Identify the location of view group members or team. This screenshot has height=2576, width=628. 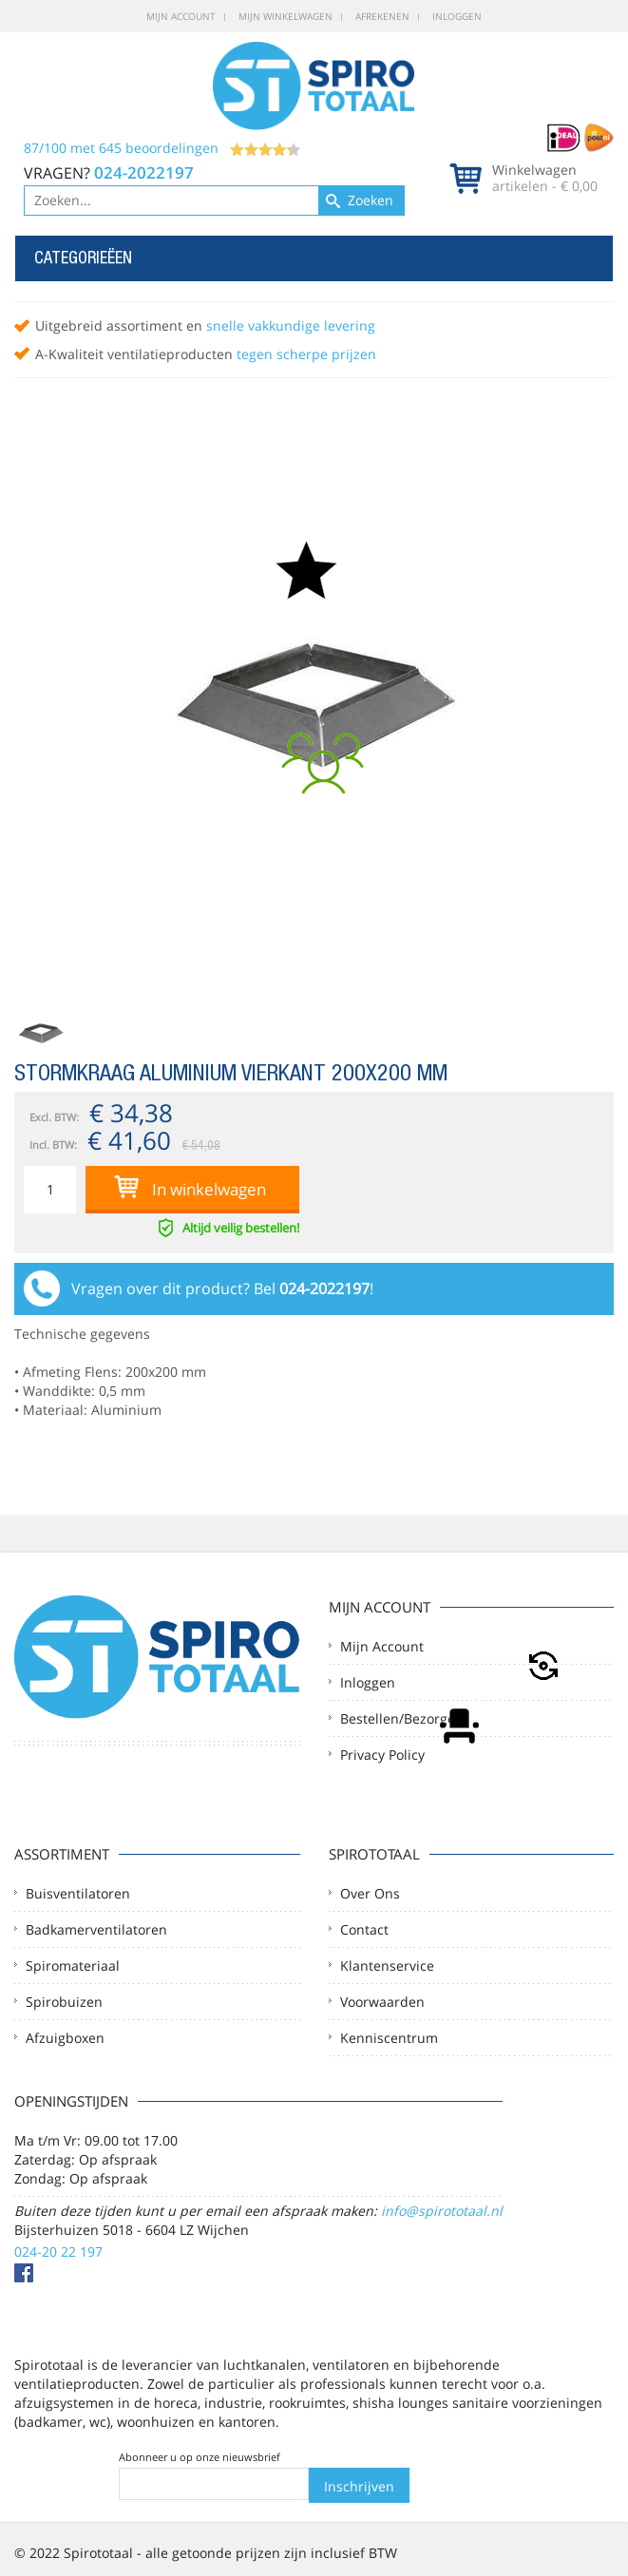
(323, 760).